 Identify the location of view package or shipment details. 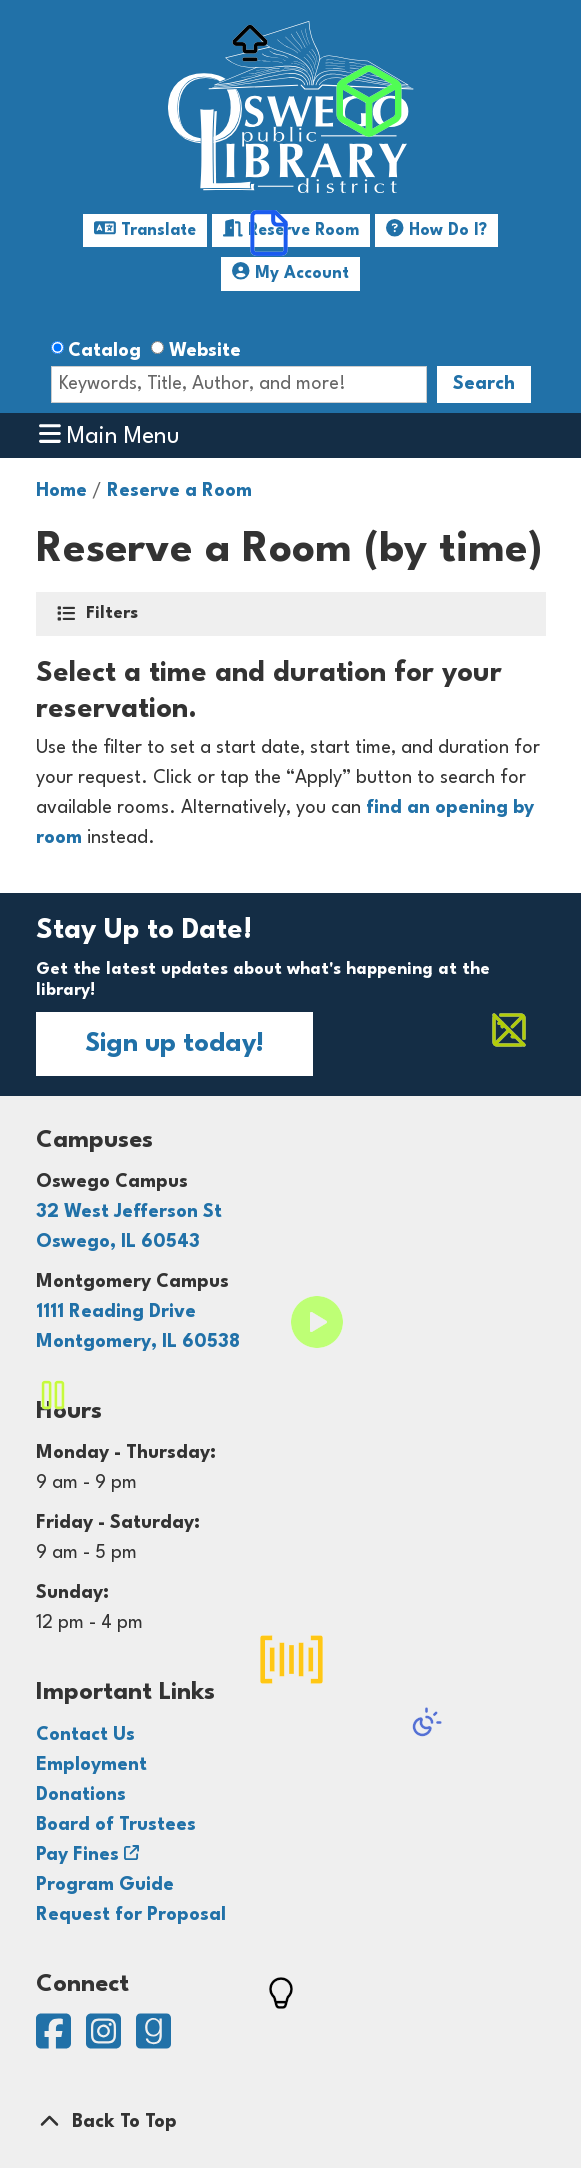
(369, 101).